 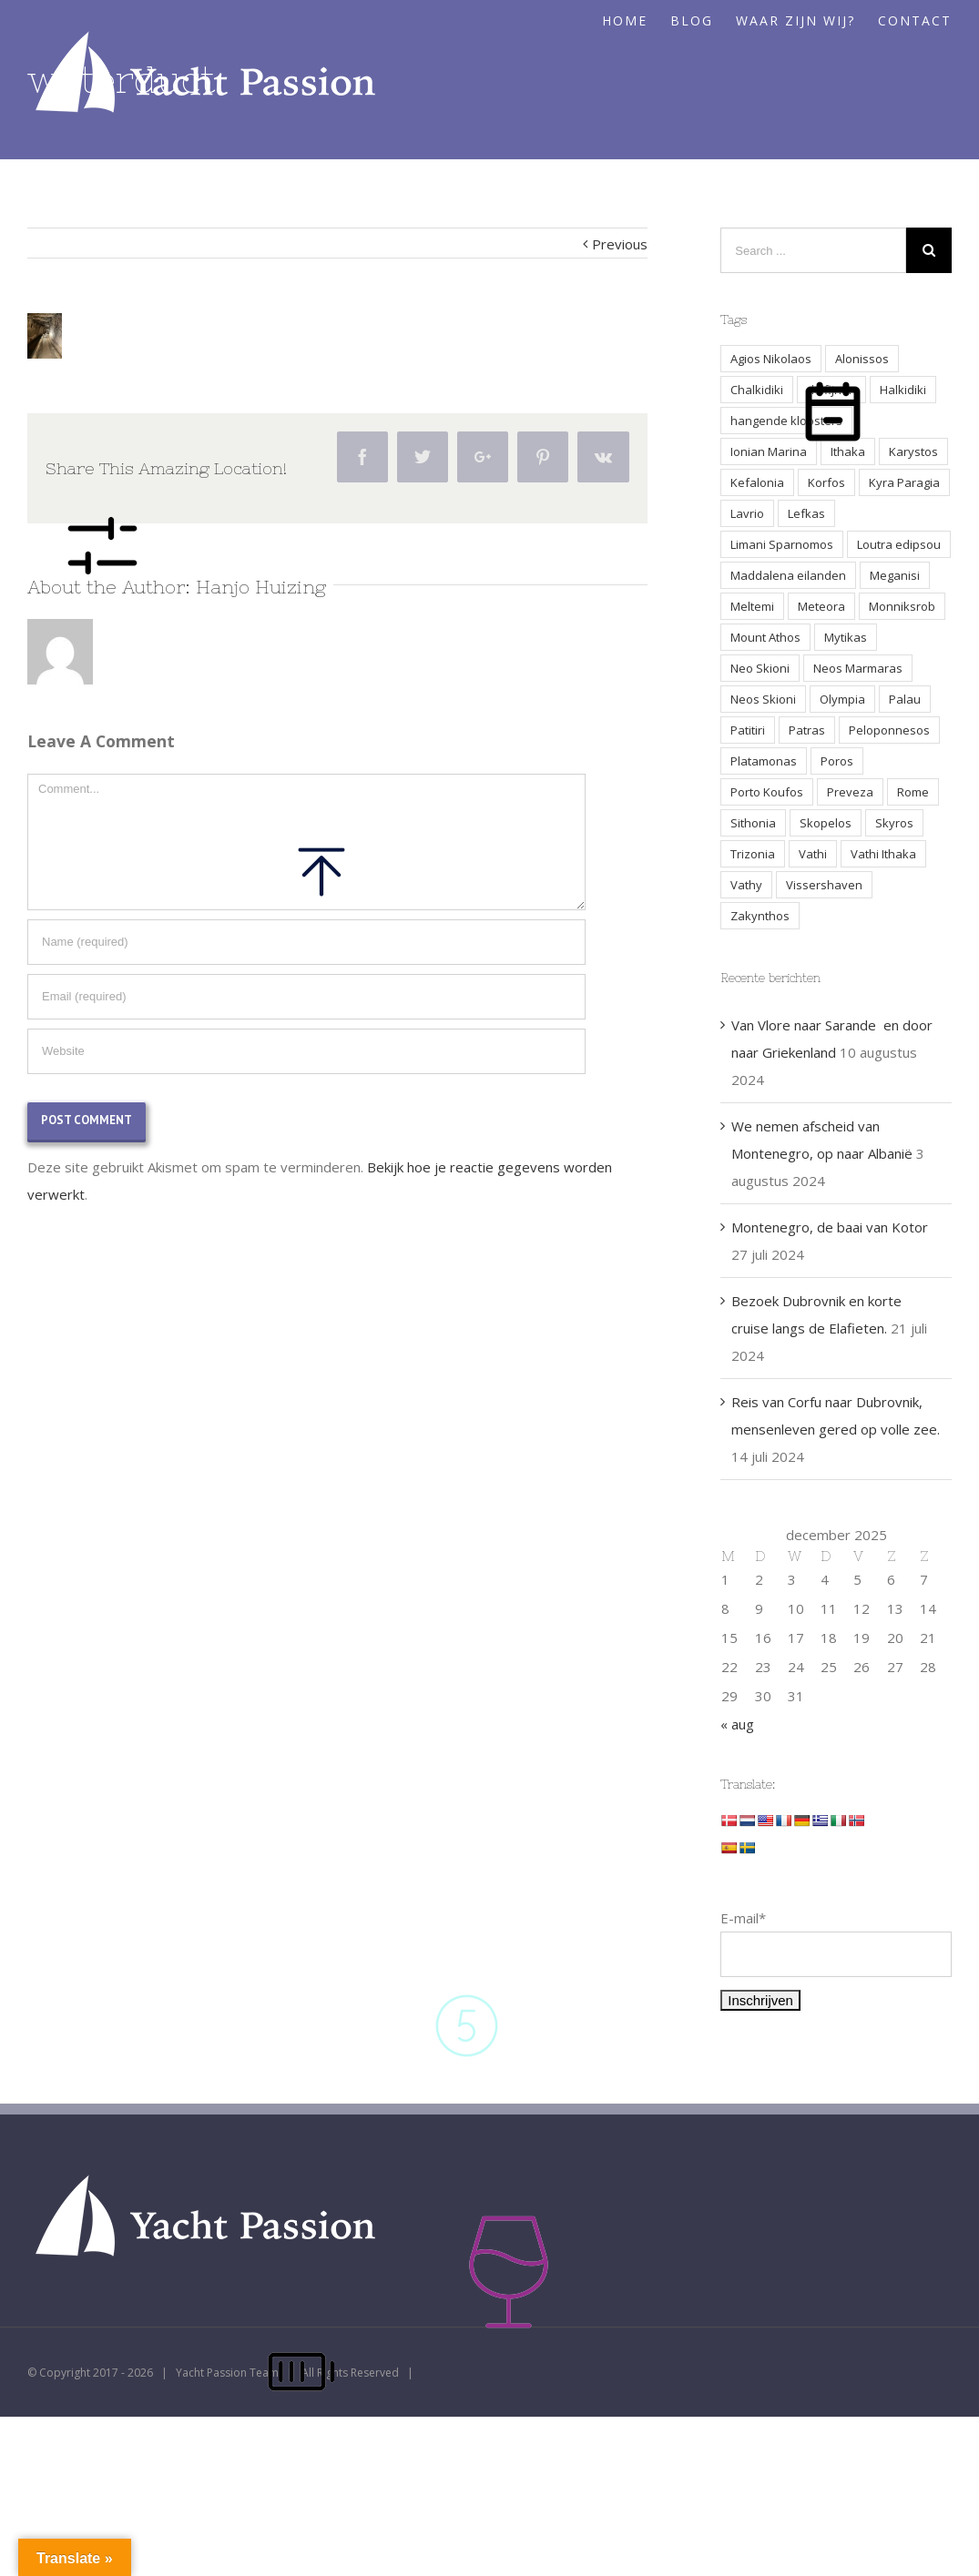 I want to click on remove an event from calendar, so click(x=832, y=413).